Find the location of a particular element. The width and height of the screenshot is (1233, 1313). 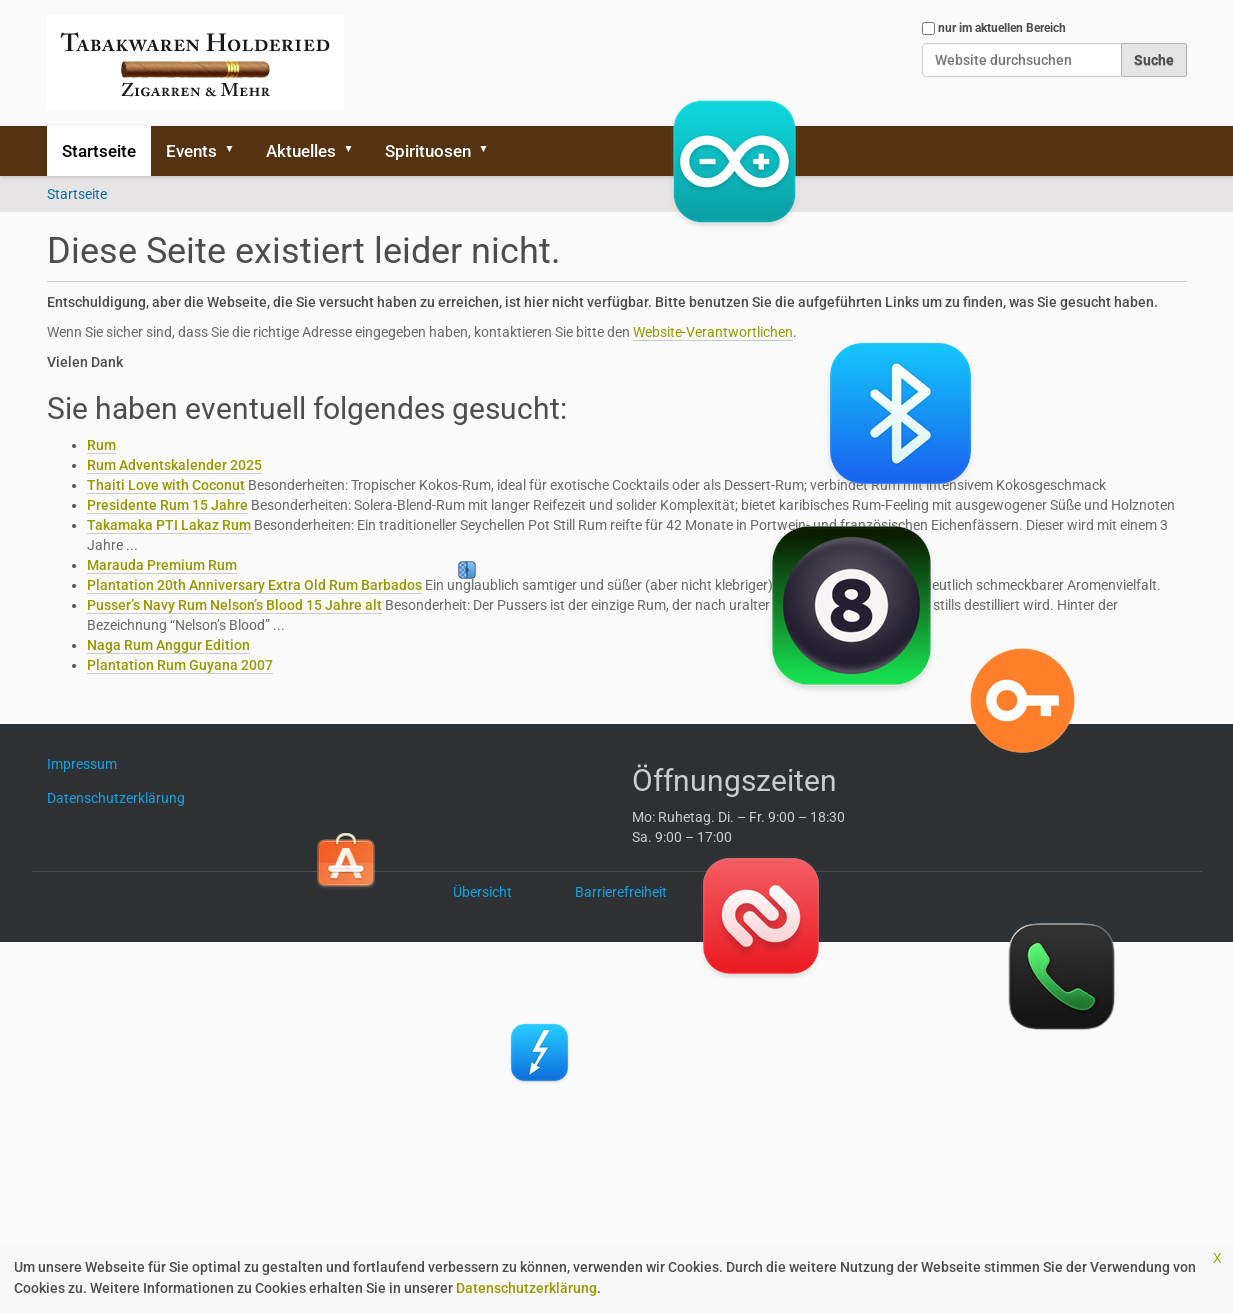

toggle bluetooth on or off is located at coordinates (900, 413).